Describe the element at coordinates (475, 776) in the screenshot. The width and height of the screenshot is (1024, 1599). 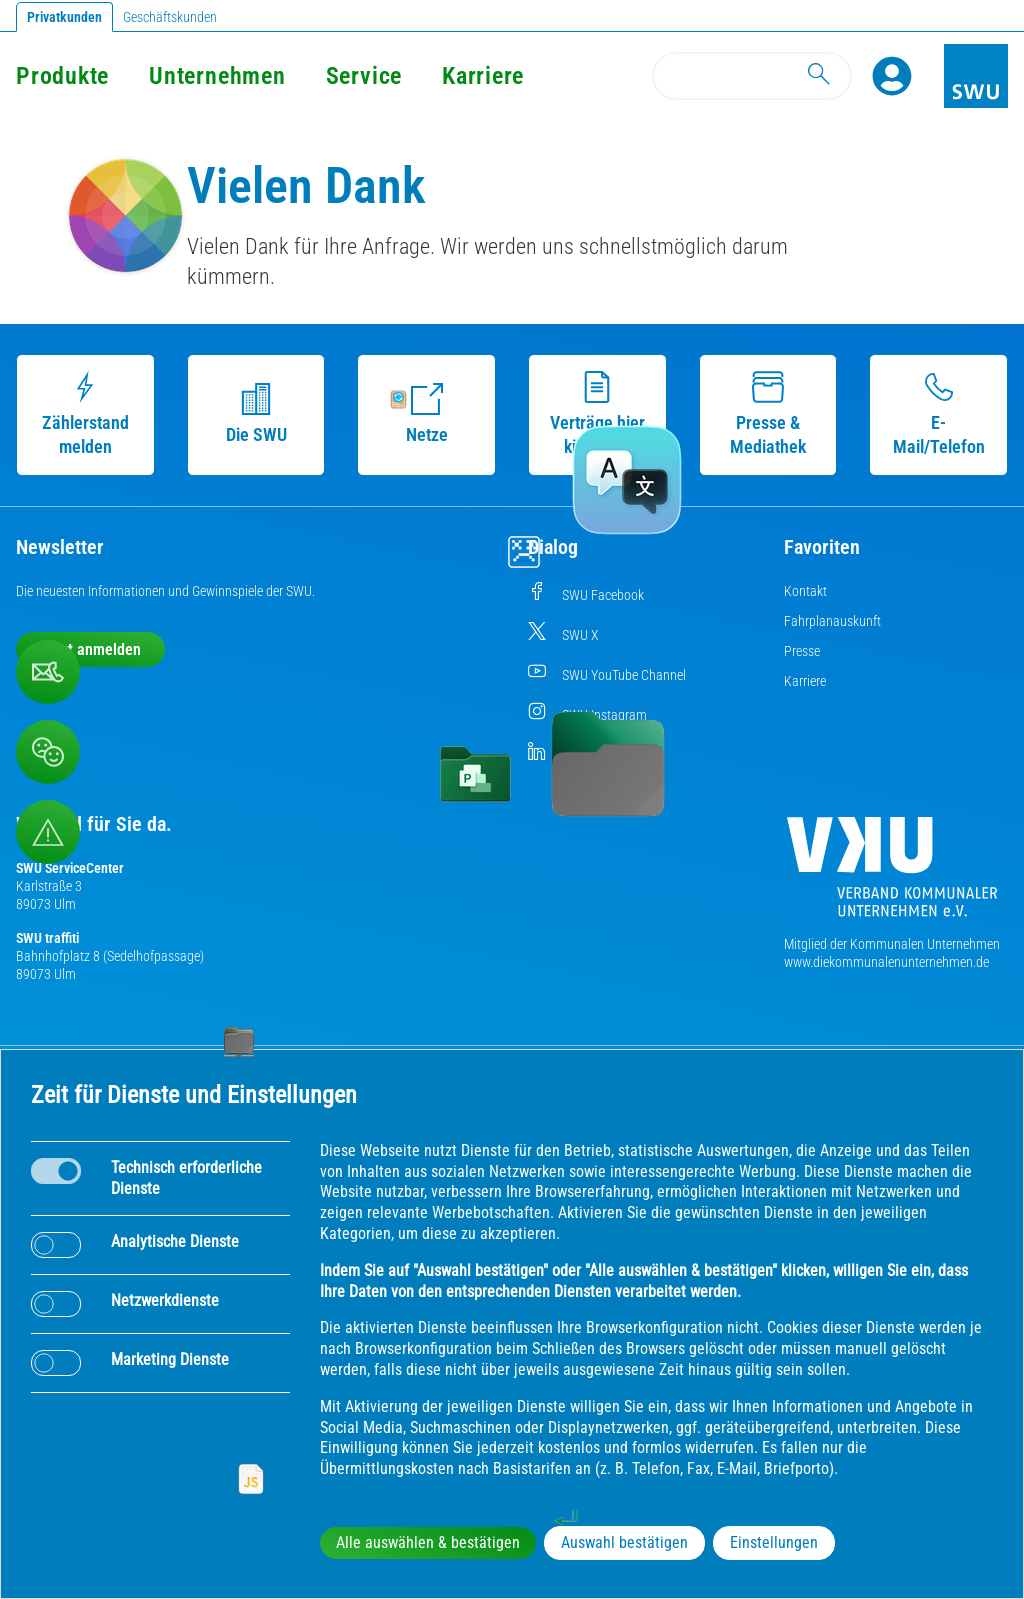
I see `open folder containing microsoft project files` at that location.